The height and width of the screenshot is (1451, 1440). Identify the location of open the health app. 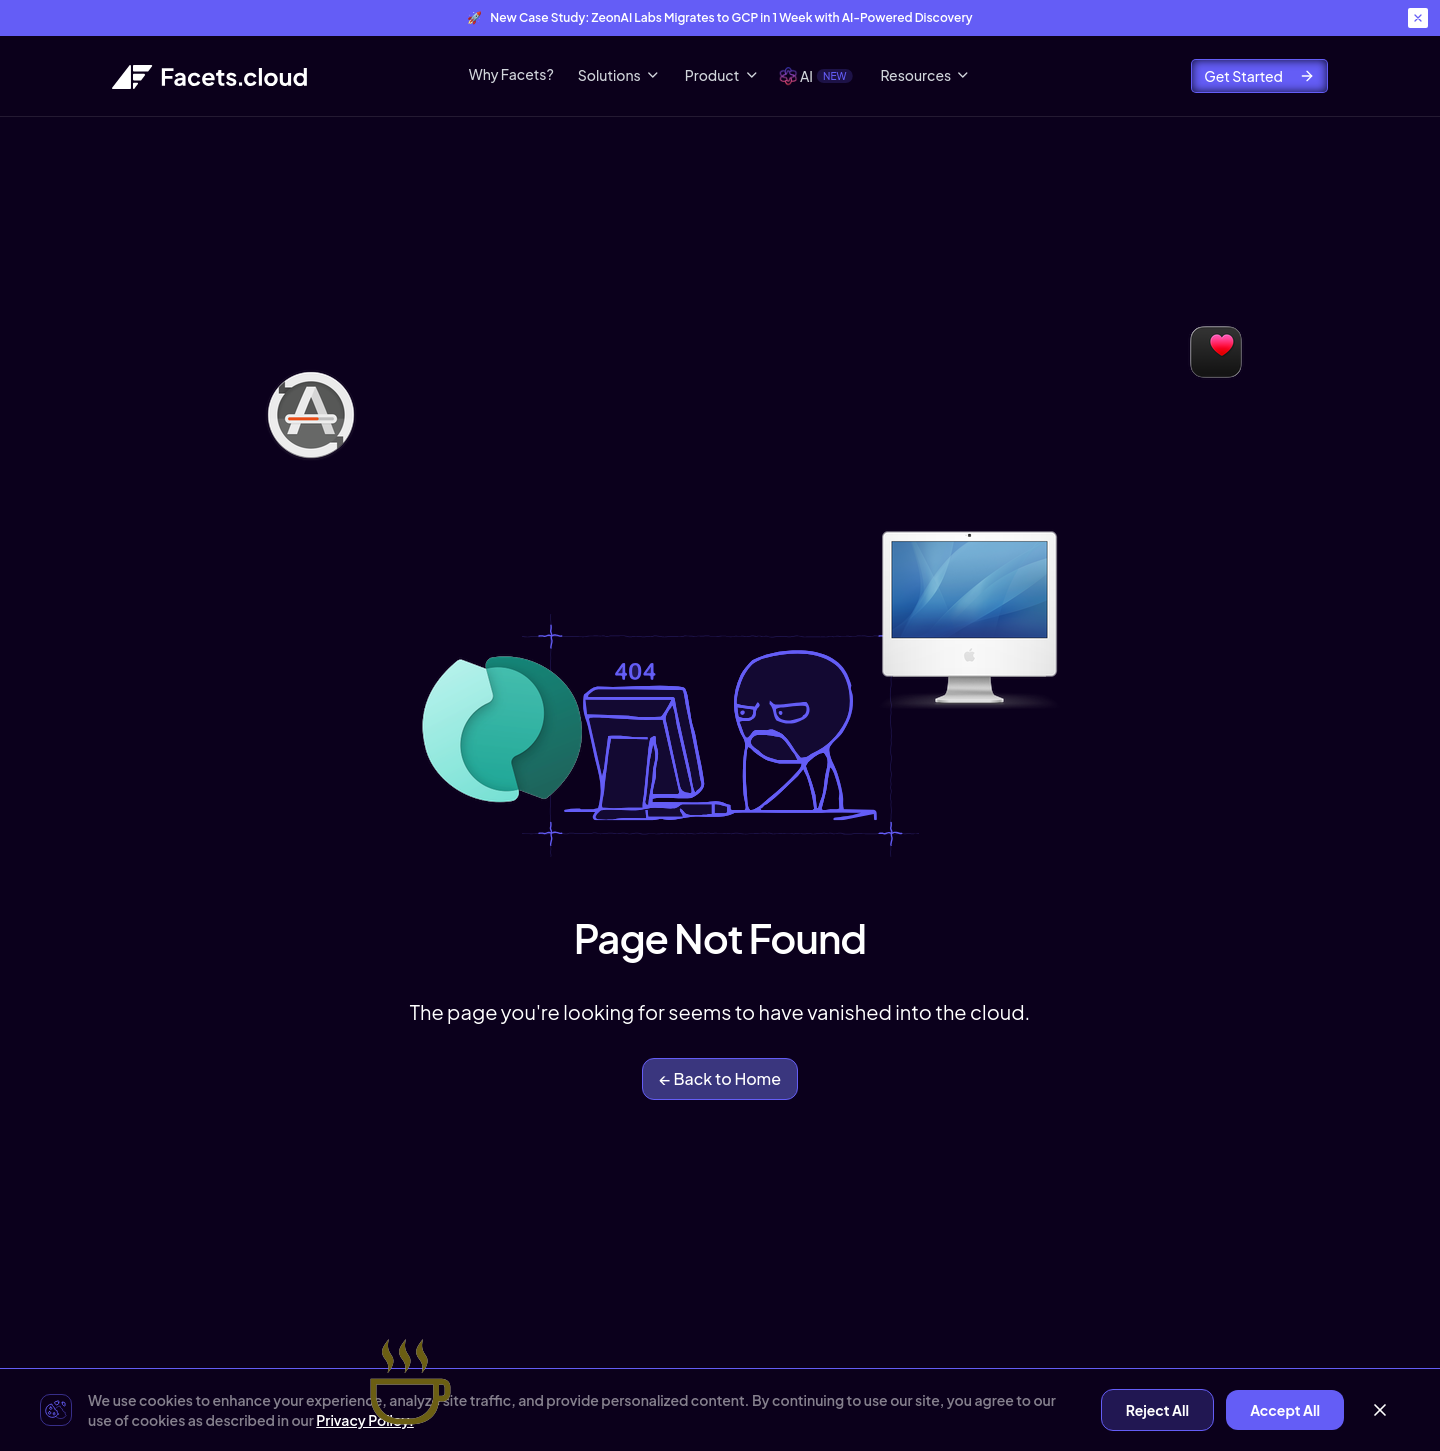
(1216, 352).